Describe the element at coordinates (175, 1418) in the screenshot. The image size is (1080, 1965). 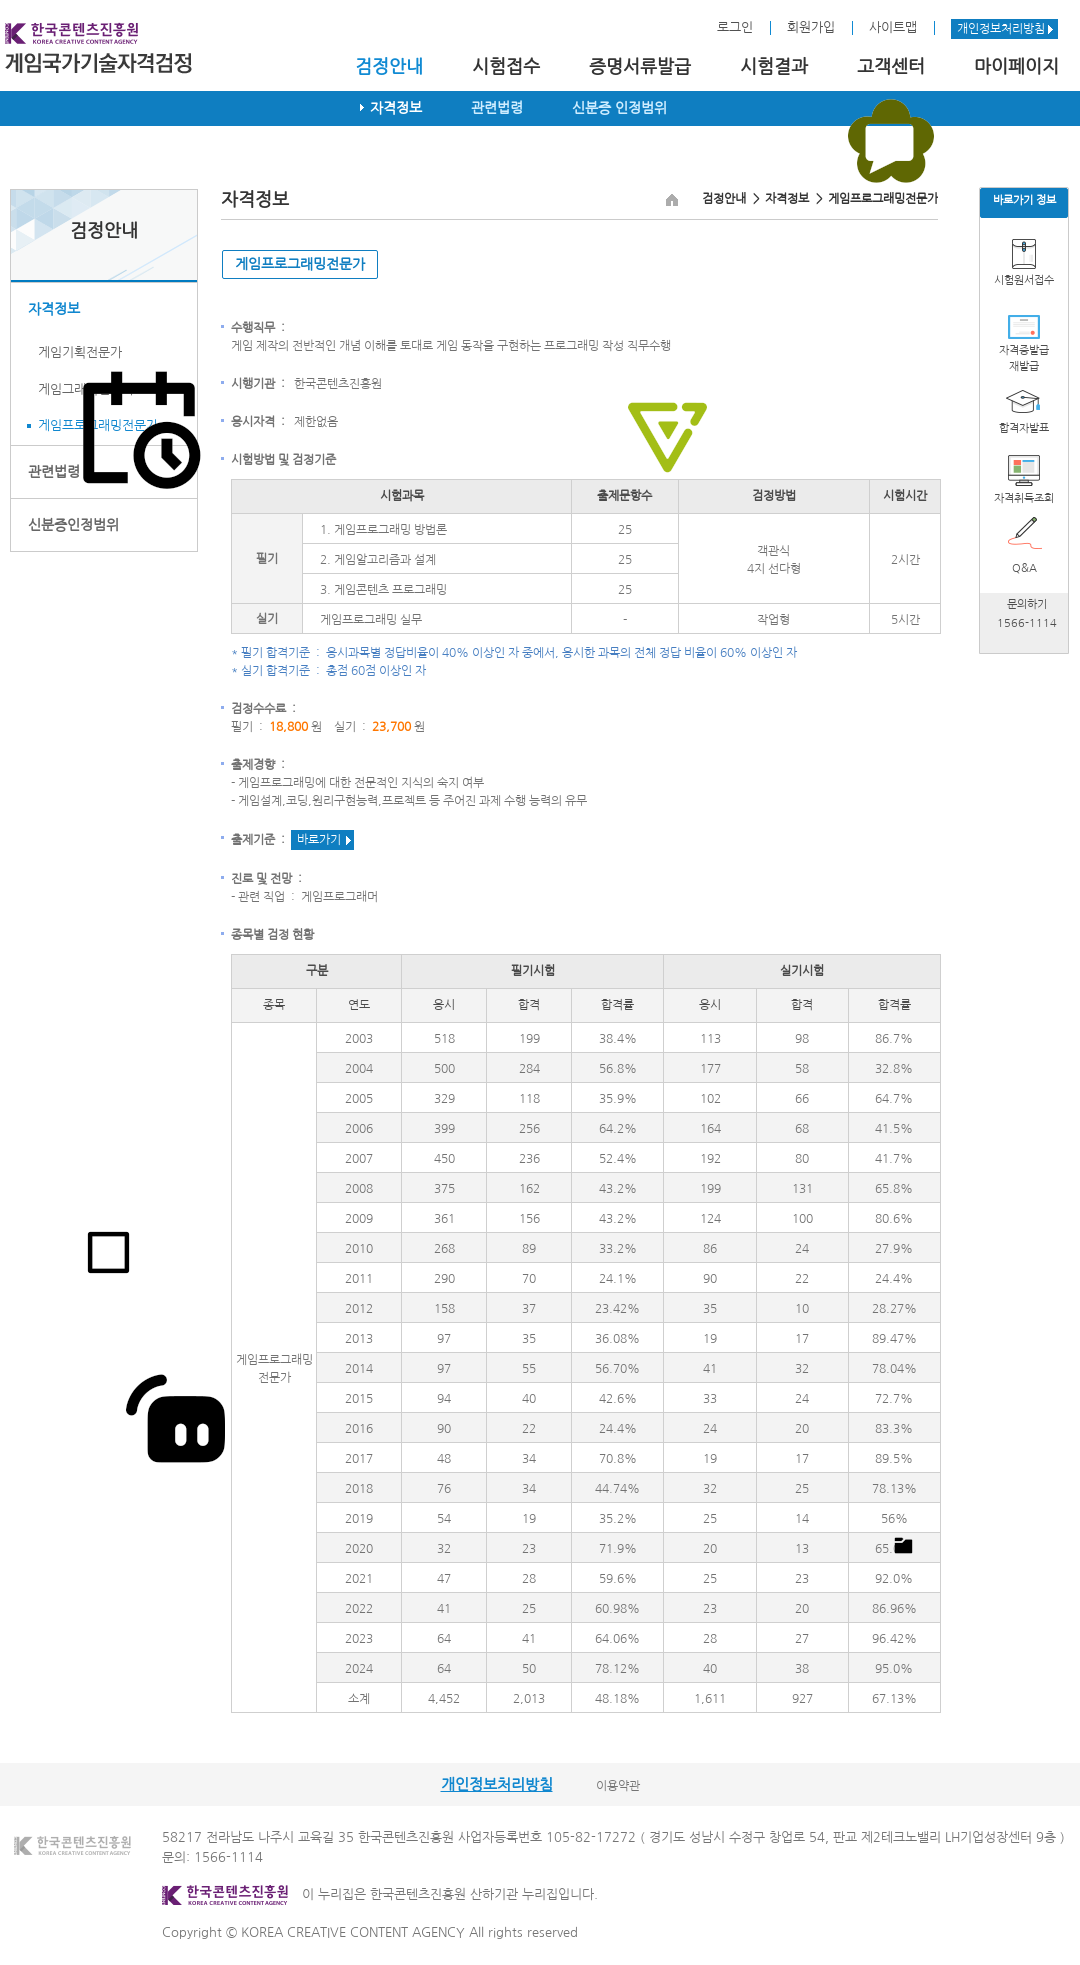
I see `open streamlabs streaming software` at that location.